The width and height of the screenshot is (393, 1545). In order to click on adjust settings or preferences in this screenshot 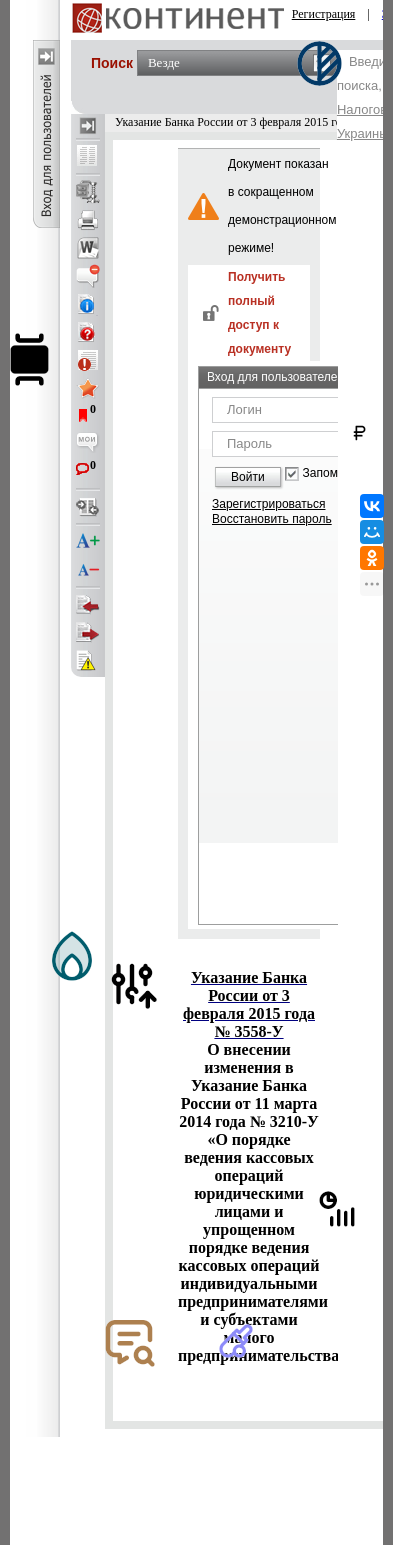, I will do `click(132, 984)`.